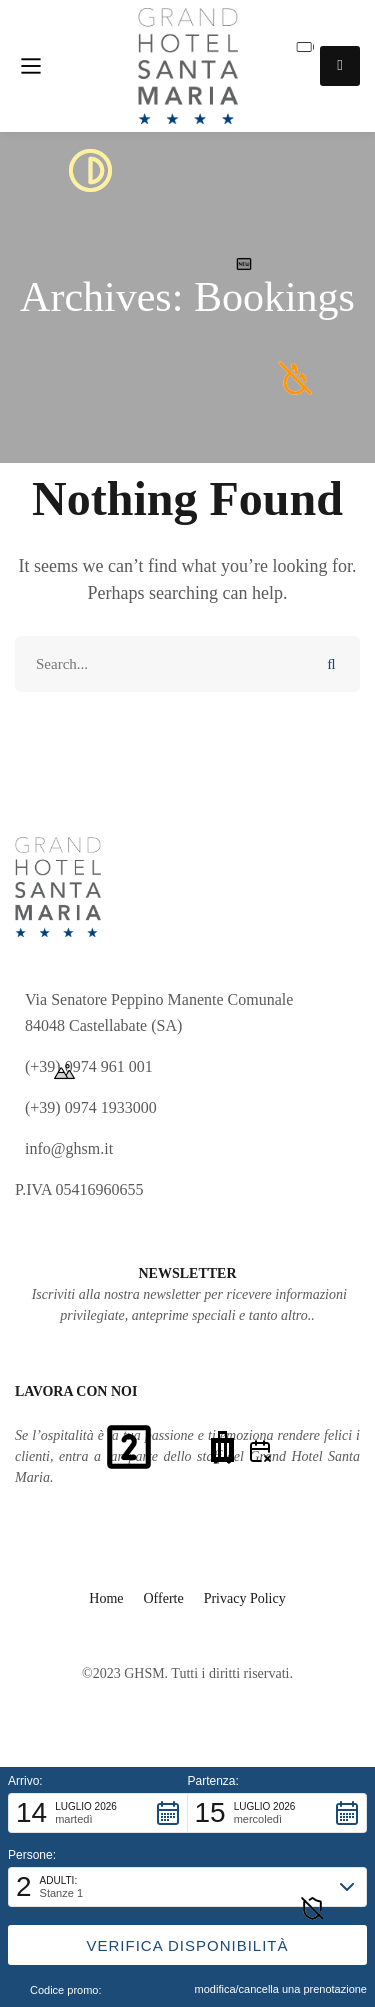 The width and height of the screenshot is (375, 2007). I want to click on disable hot or trending content, so click(295, 378).